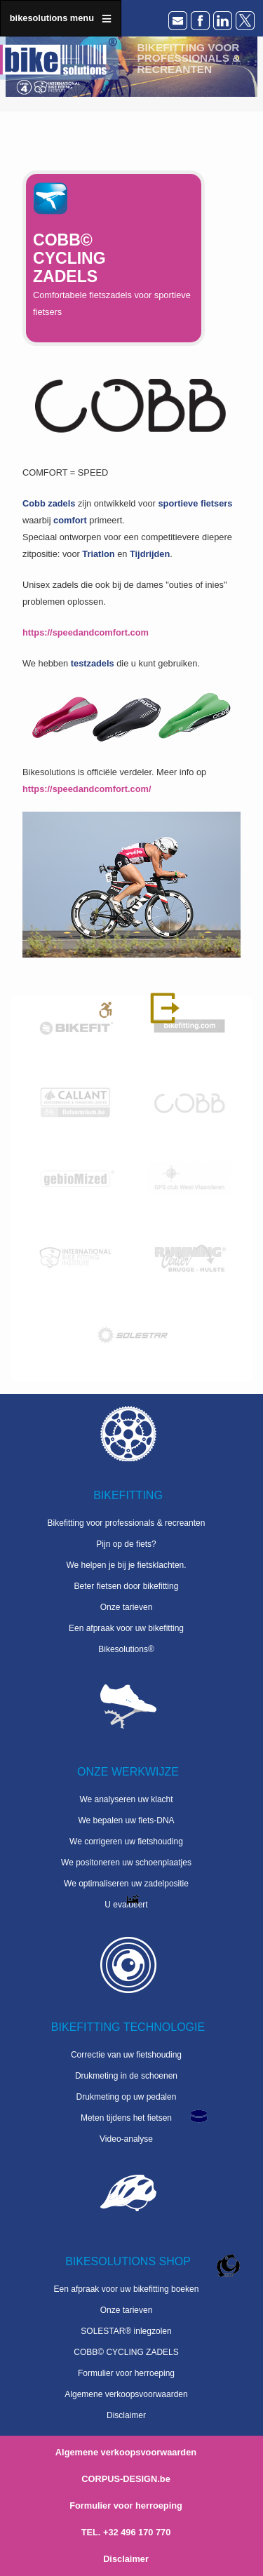 Image resolution: width=263 pixels, height=2576 pixels. What do you see at coordinates (105, 1009) in the screenshot?
I see `indicates wheelchair accessibility` at bounding box center [105, 1009].